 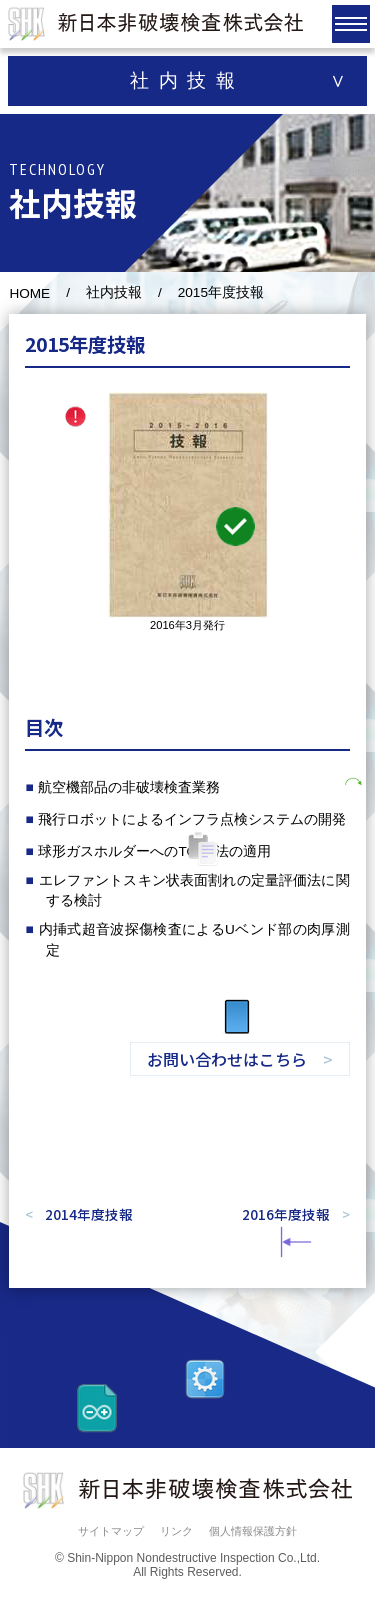 I want to click on go to the first item in a list or sequence, so click(x=296, y=1242).